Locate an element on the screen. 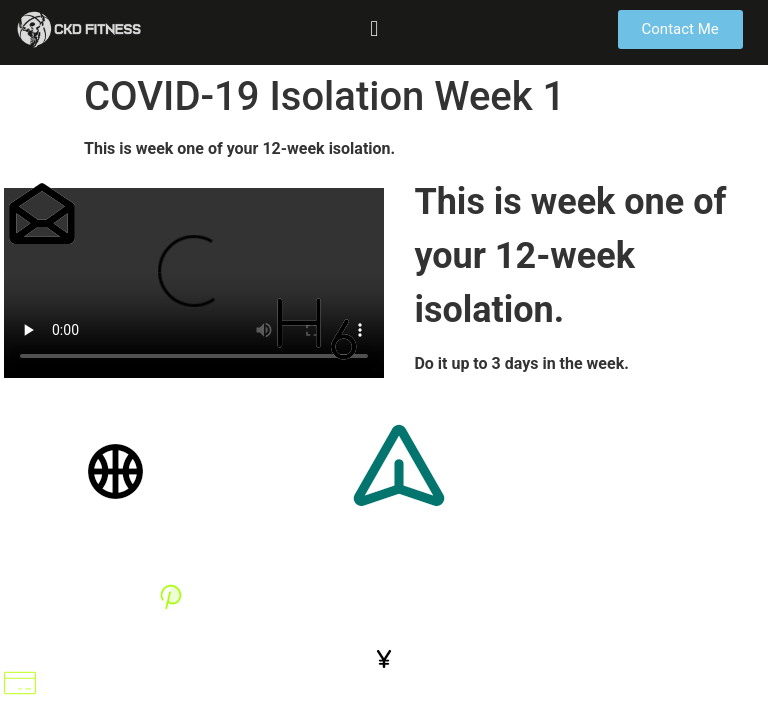 Image resolution: width=768 pixels, height=720 pixels. view opened or read mail is located at coordinates (42, 216).